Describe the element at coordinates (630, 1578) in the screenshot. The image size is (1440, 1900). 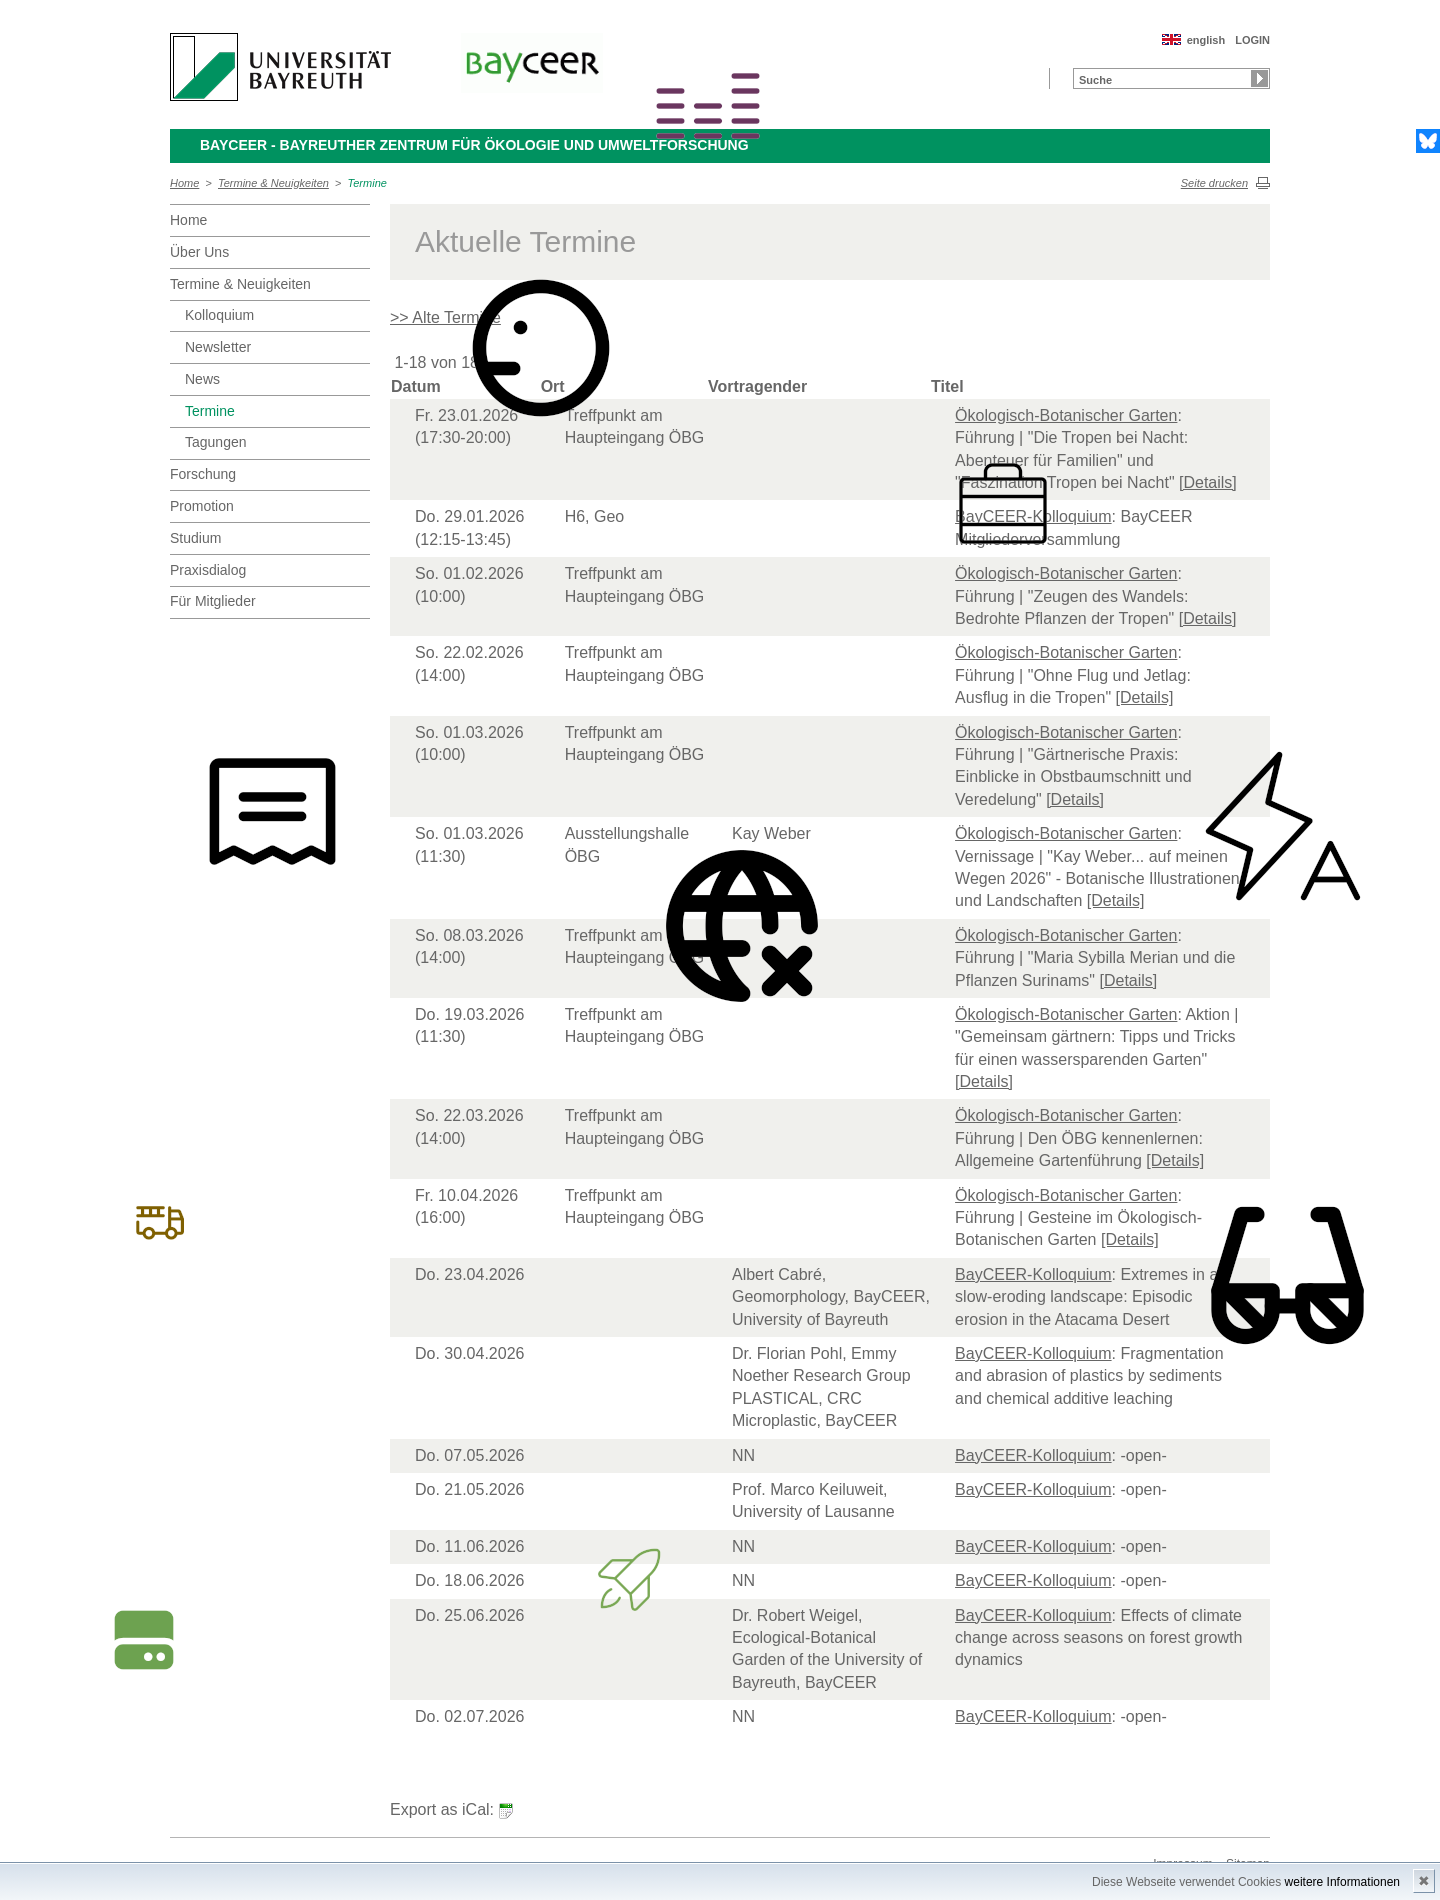
I see `launch or deploy a project` at that location.